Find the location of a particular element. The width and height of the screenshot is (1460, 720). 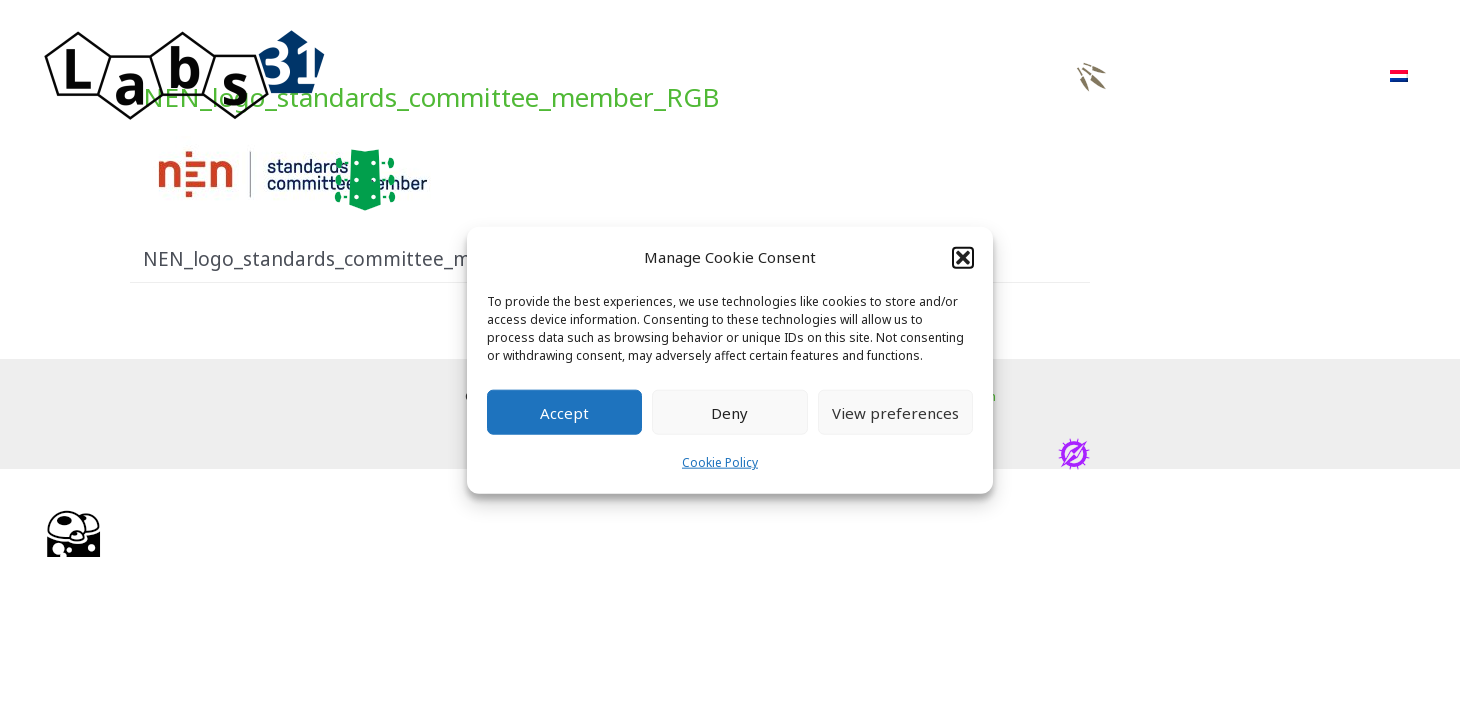

navigate to map or directions is located at coordinates (1074, 454).